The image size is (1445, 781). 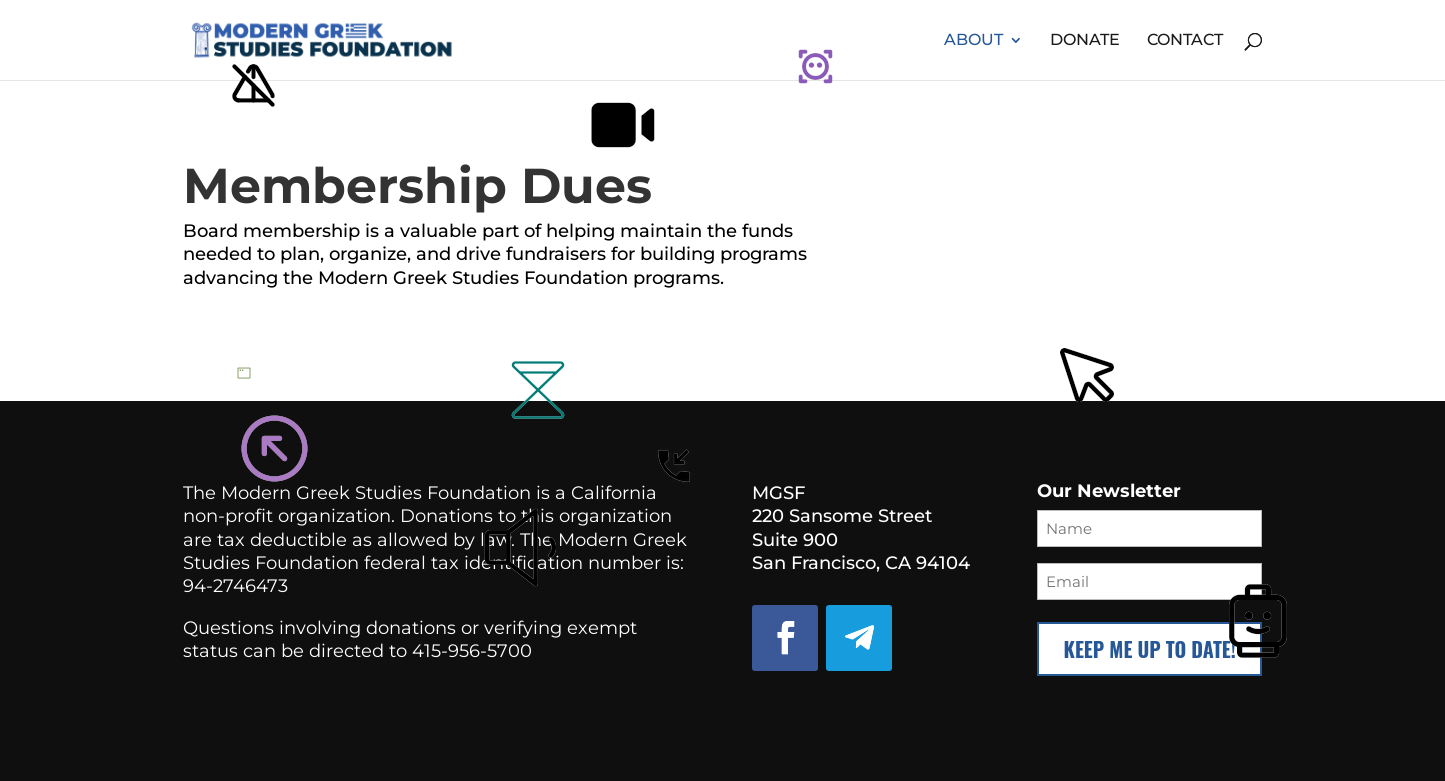 I want to click on scan face to unlock or authenticate, so click(x=815, y=66).